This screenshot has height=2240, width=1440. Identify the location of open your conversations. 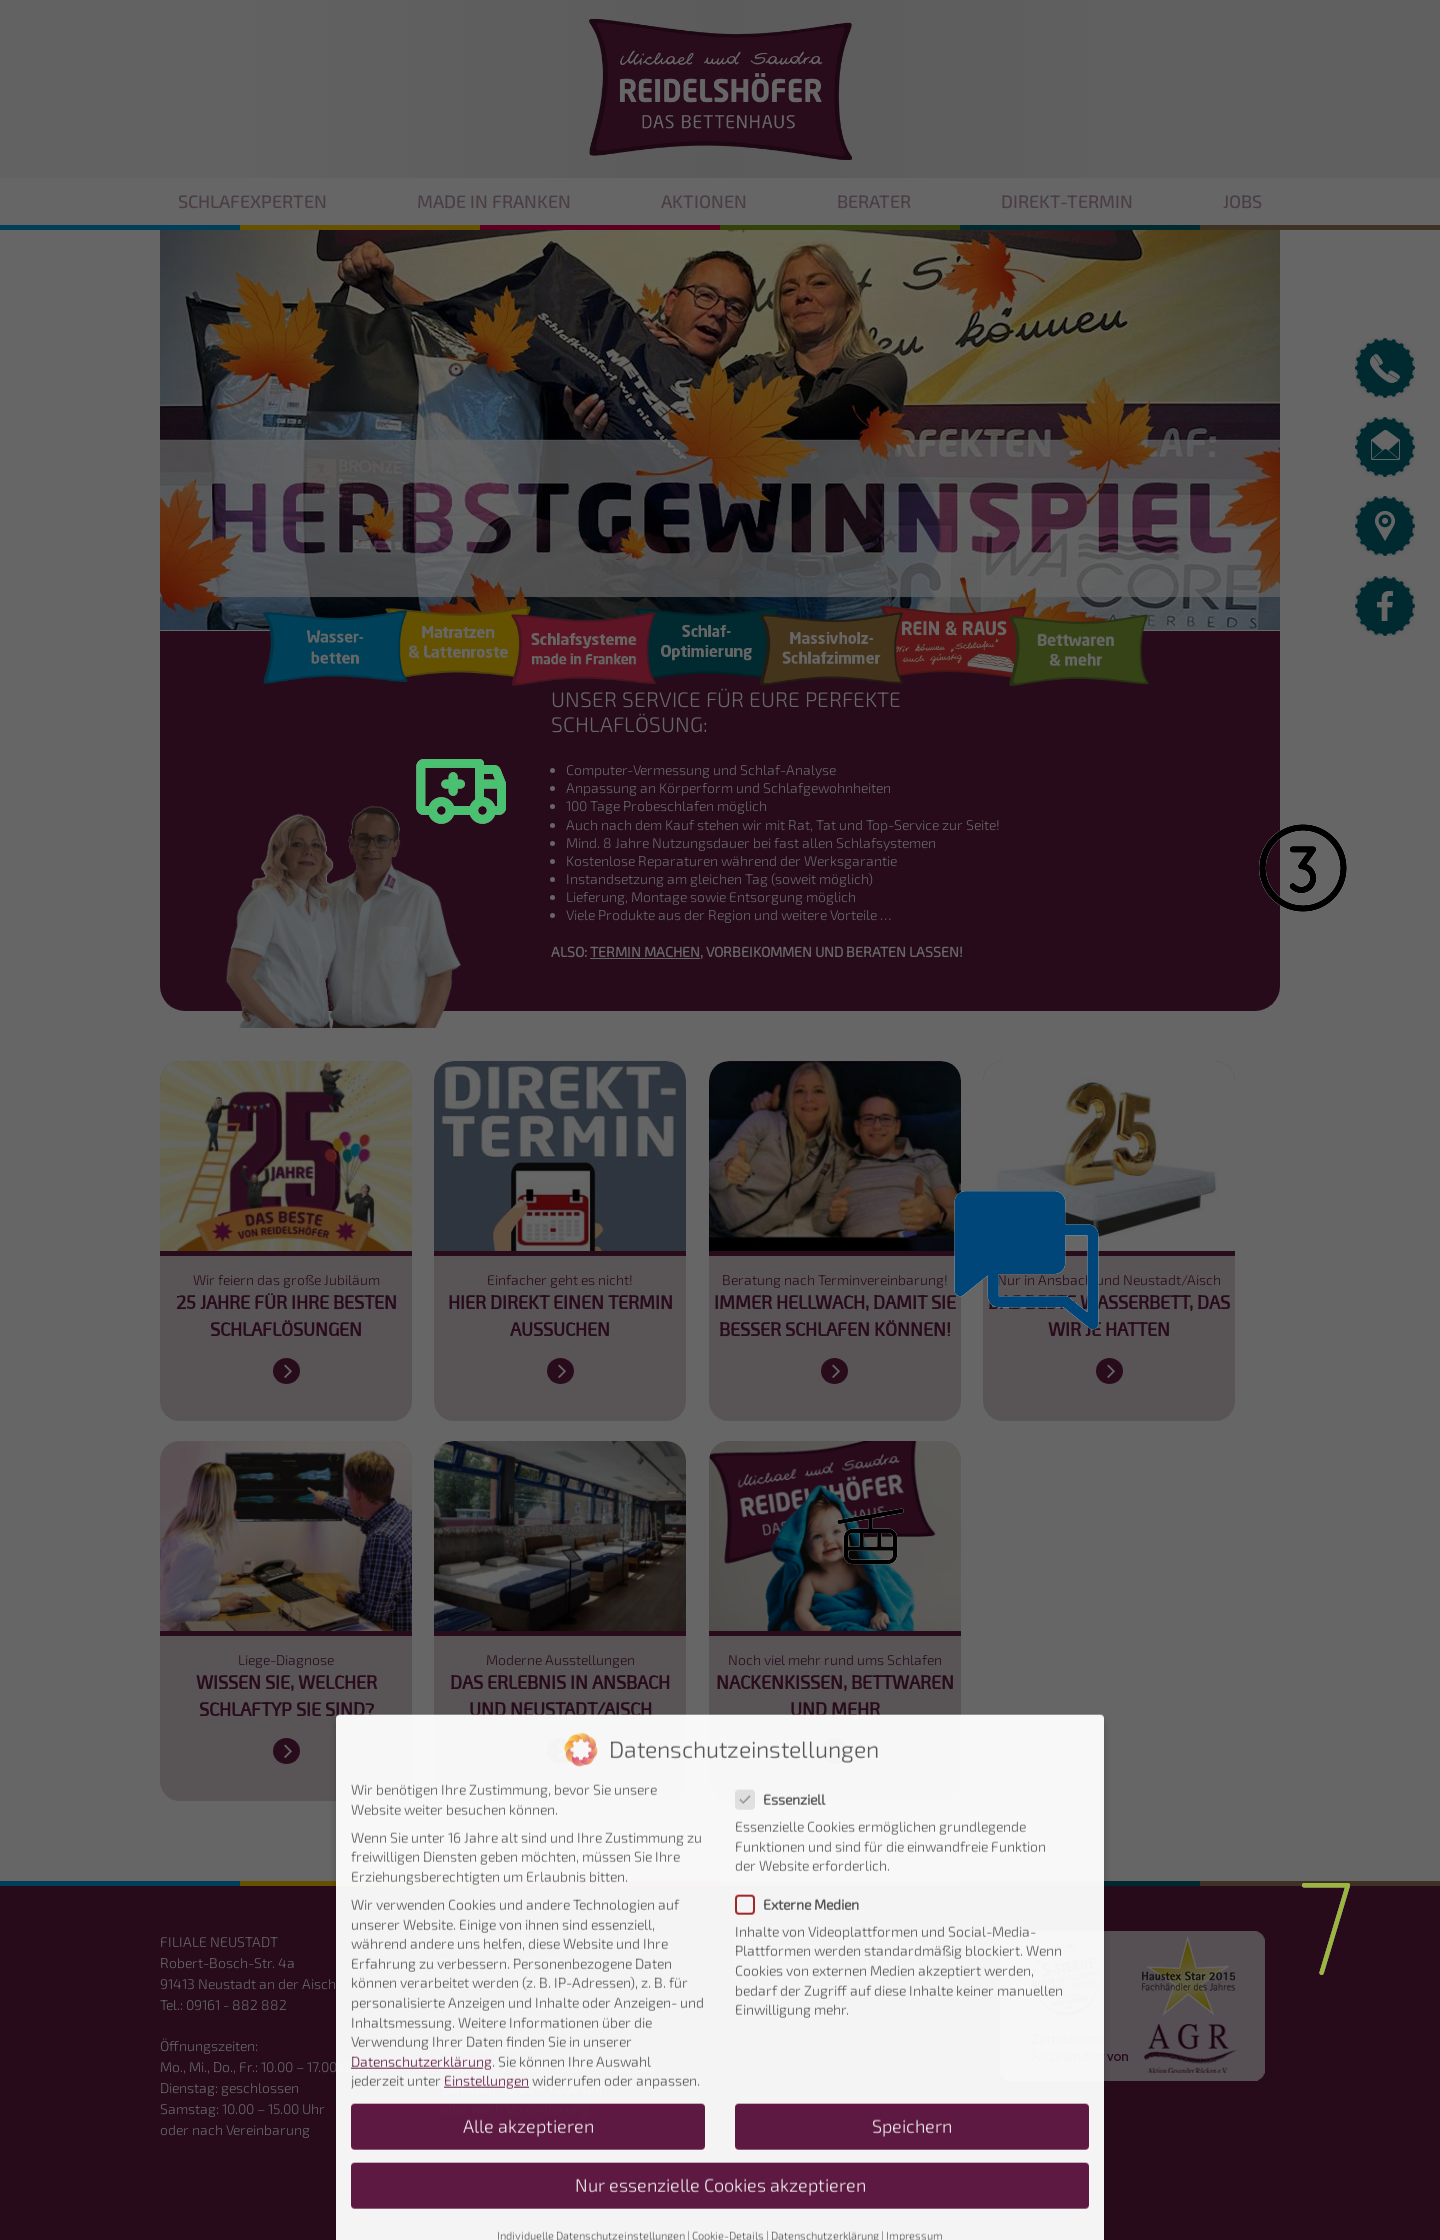
(1026, 1257).